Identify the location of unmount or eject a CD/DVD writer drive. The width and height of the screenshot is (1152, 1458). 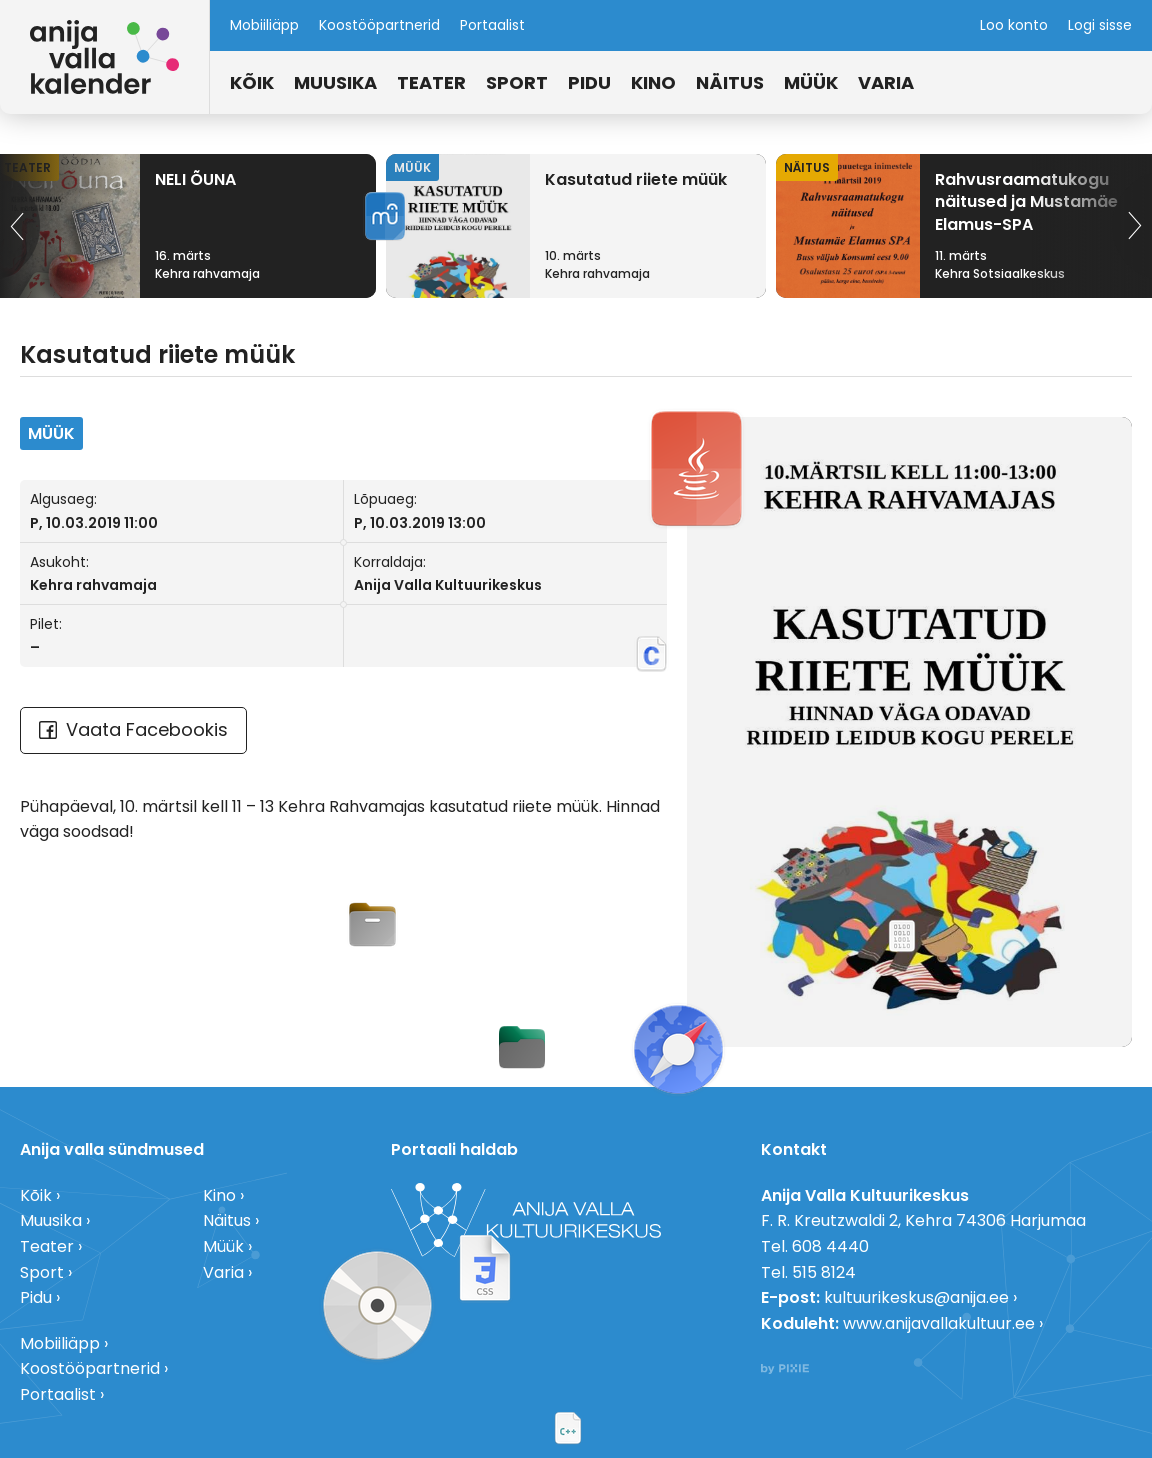
(377, 1305).